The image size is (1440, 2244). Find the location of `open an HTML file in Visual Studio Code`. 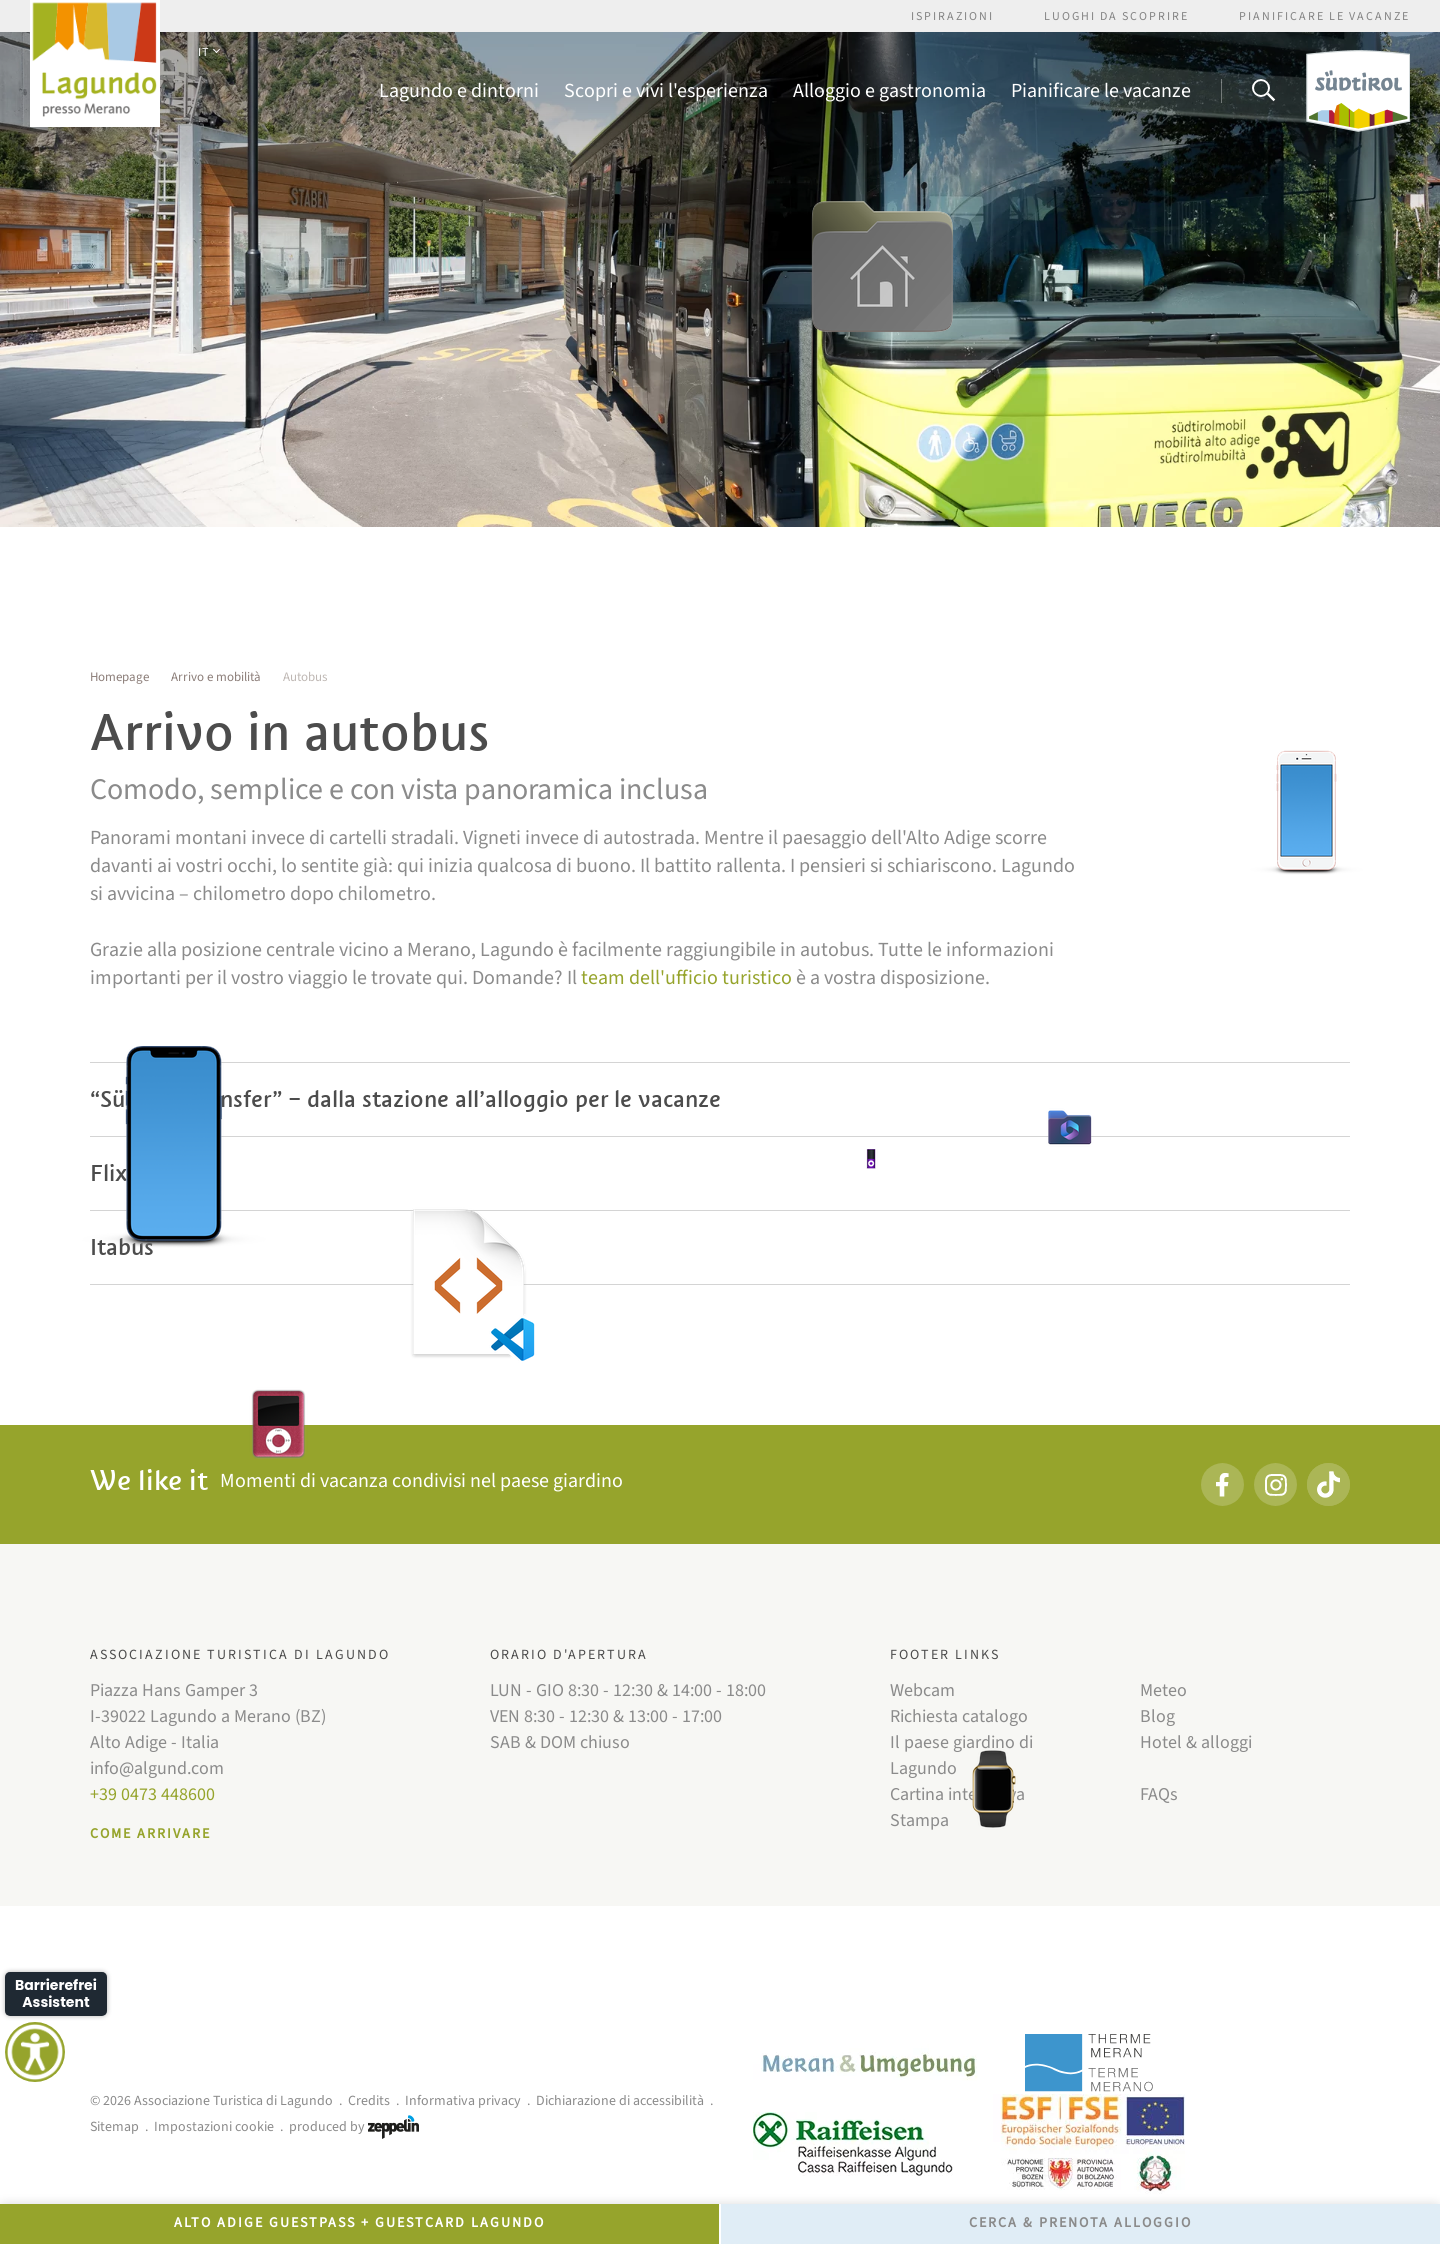

open an HTML file in Visual Studio Code is located at coordinates (468, 1285).